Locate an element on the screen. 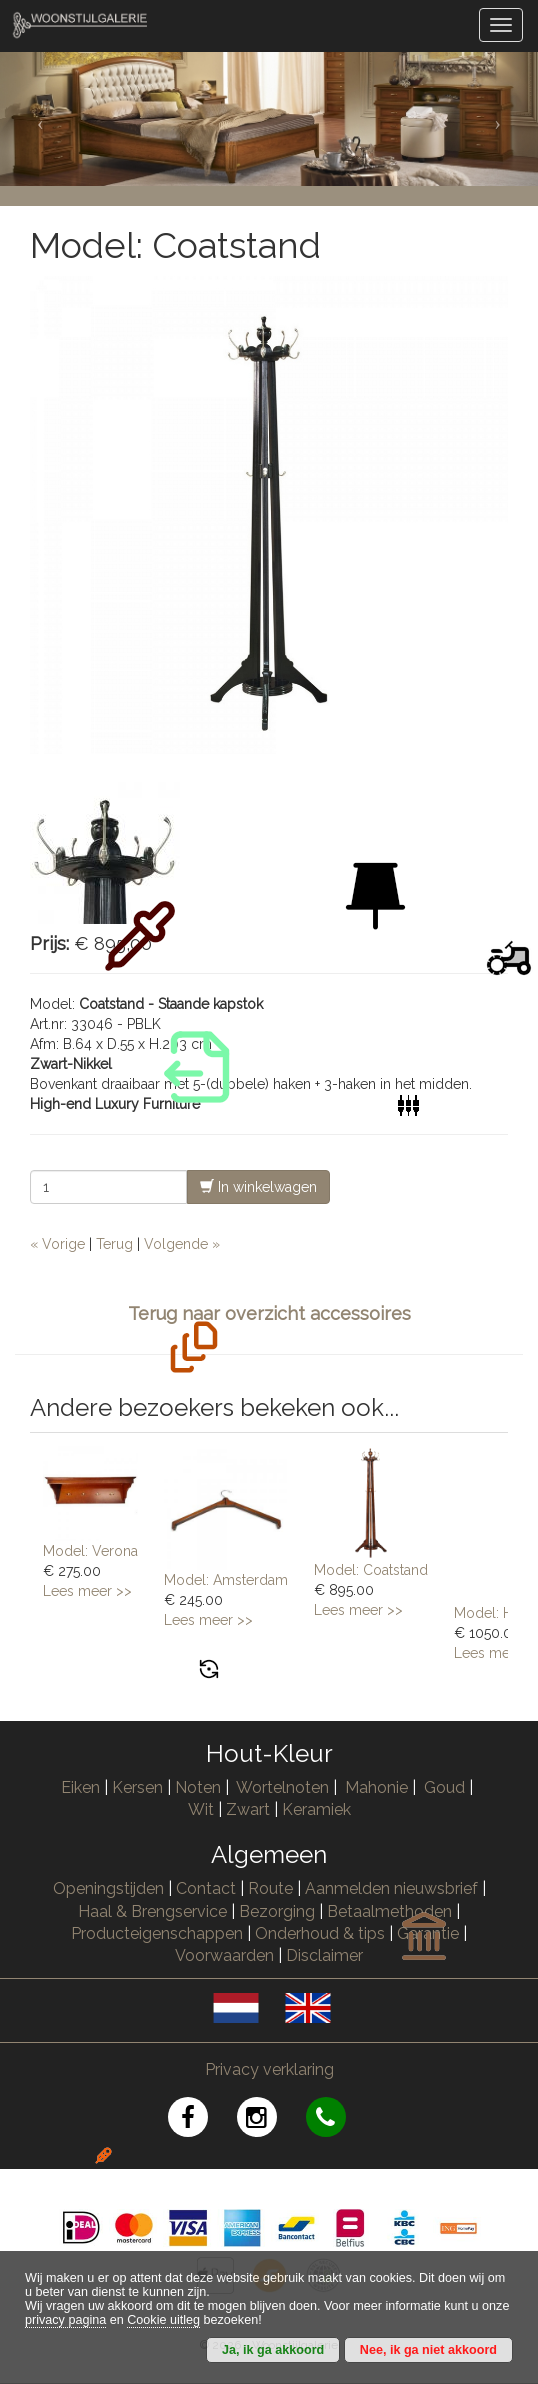  configure audio/video input settings is located at coordinates (408, 1105).